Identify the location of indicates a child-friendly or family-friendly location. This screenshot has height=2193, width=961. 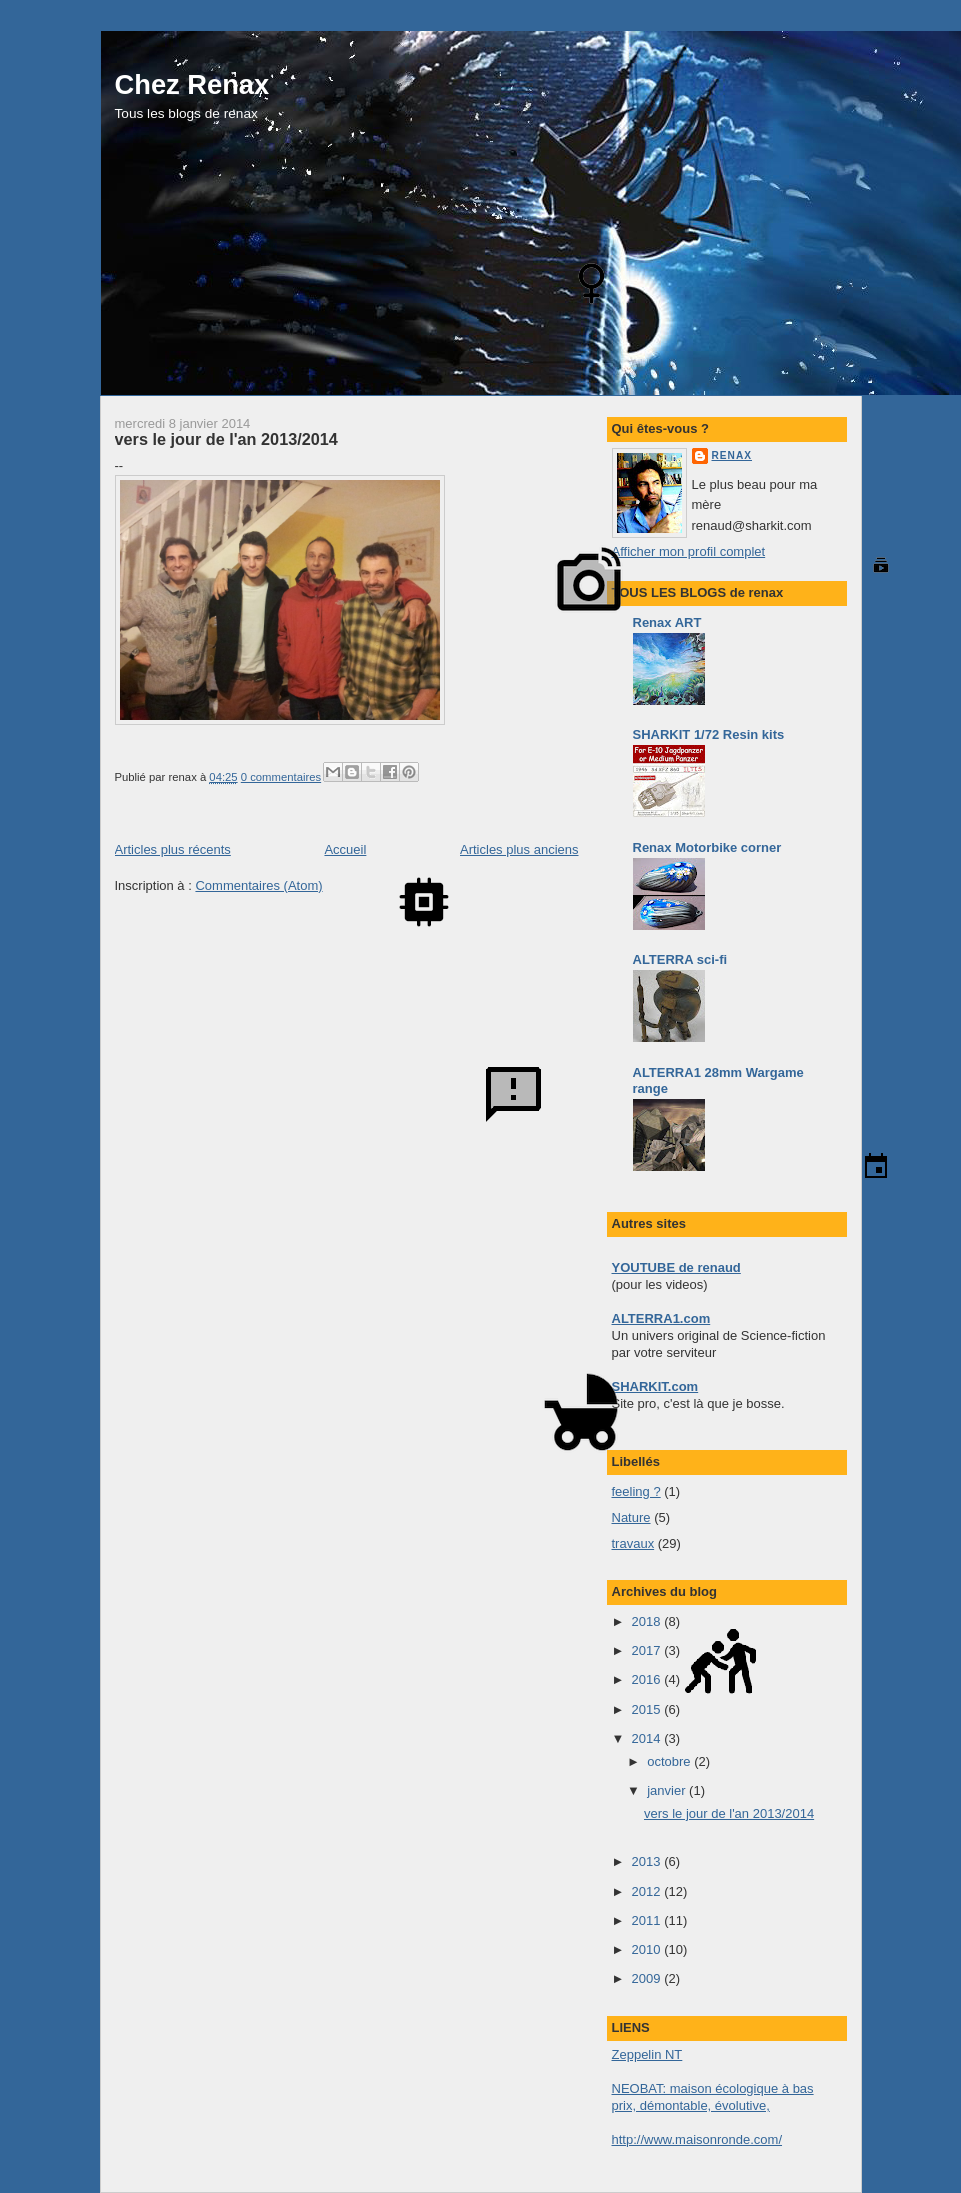
(583, 1412).